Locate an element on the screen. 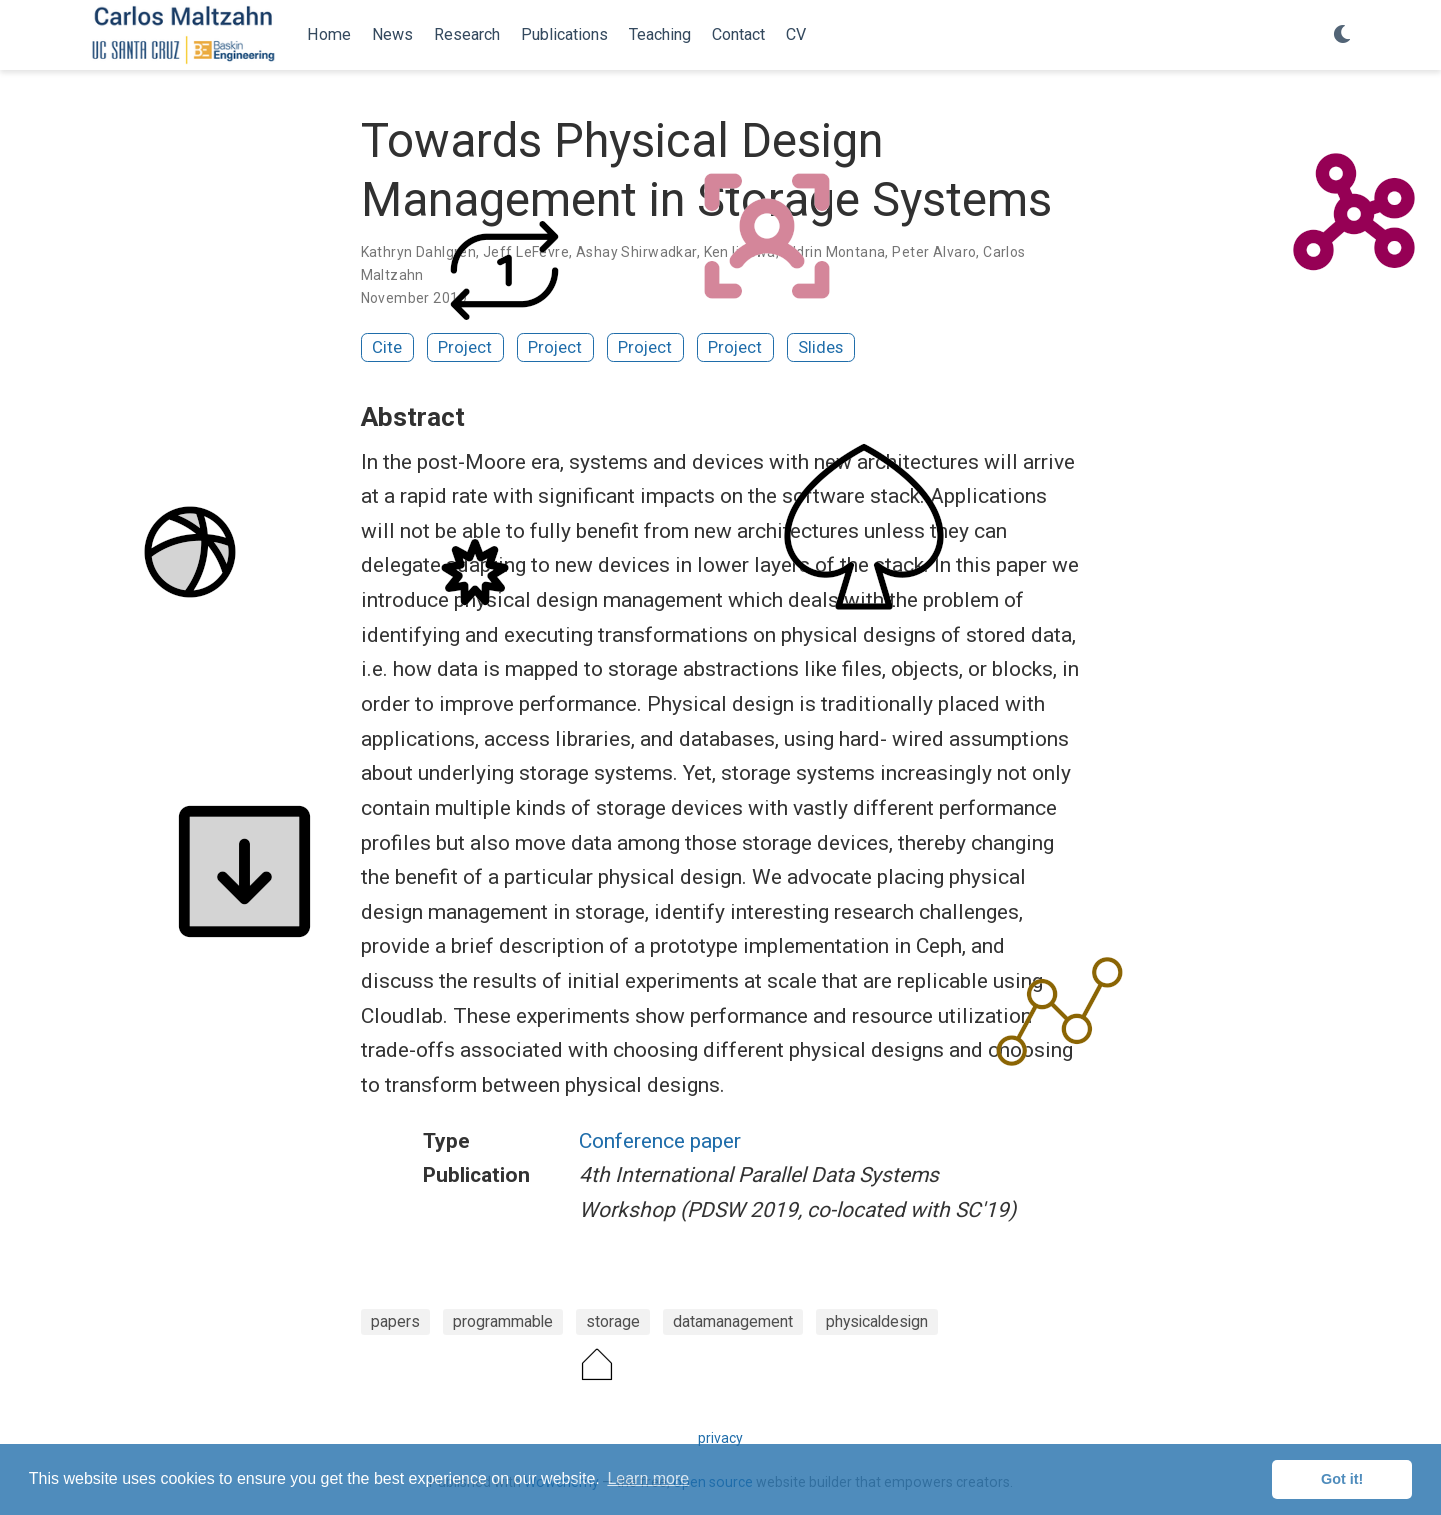 Image resolution: width=1441 pixels, height=1515 pixels. view connected data points or nodes is located at coordinates (1059, 1011).